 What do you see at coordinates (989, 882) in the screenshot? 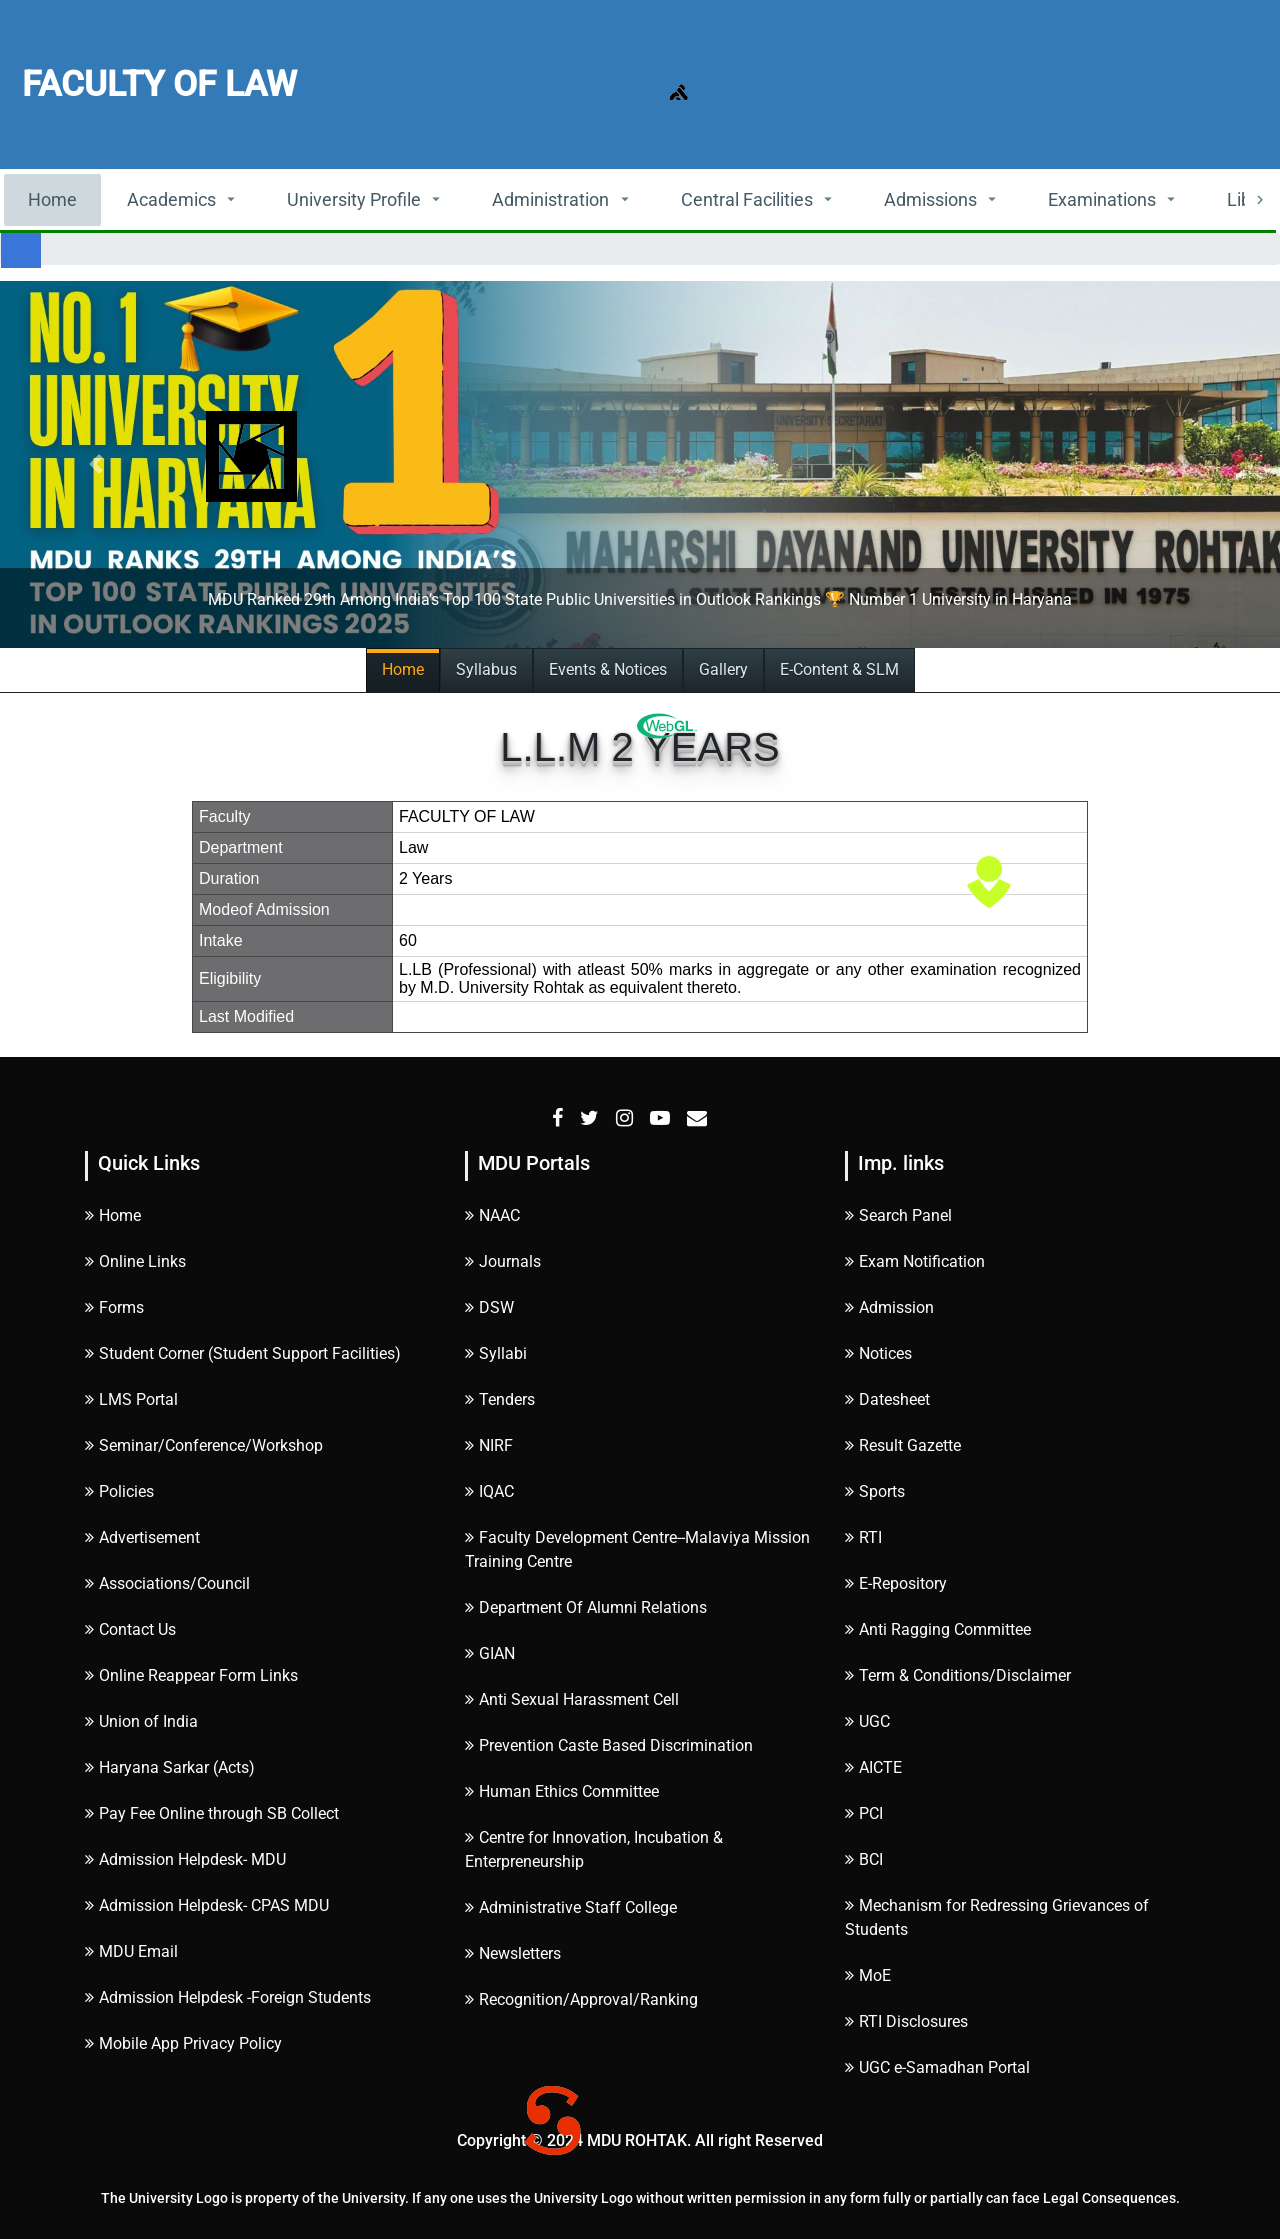
I see `opsgenie incident management platform logo` at bounding box center [989, 882].